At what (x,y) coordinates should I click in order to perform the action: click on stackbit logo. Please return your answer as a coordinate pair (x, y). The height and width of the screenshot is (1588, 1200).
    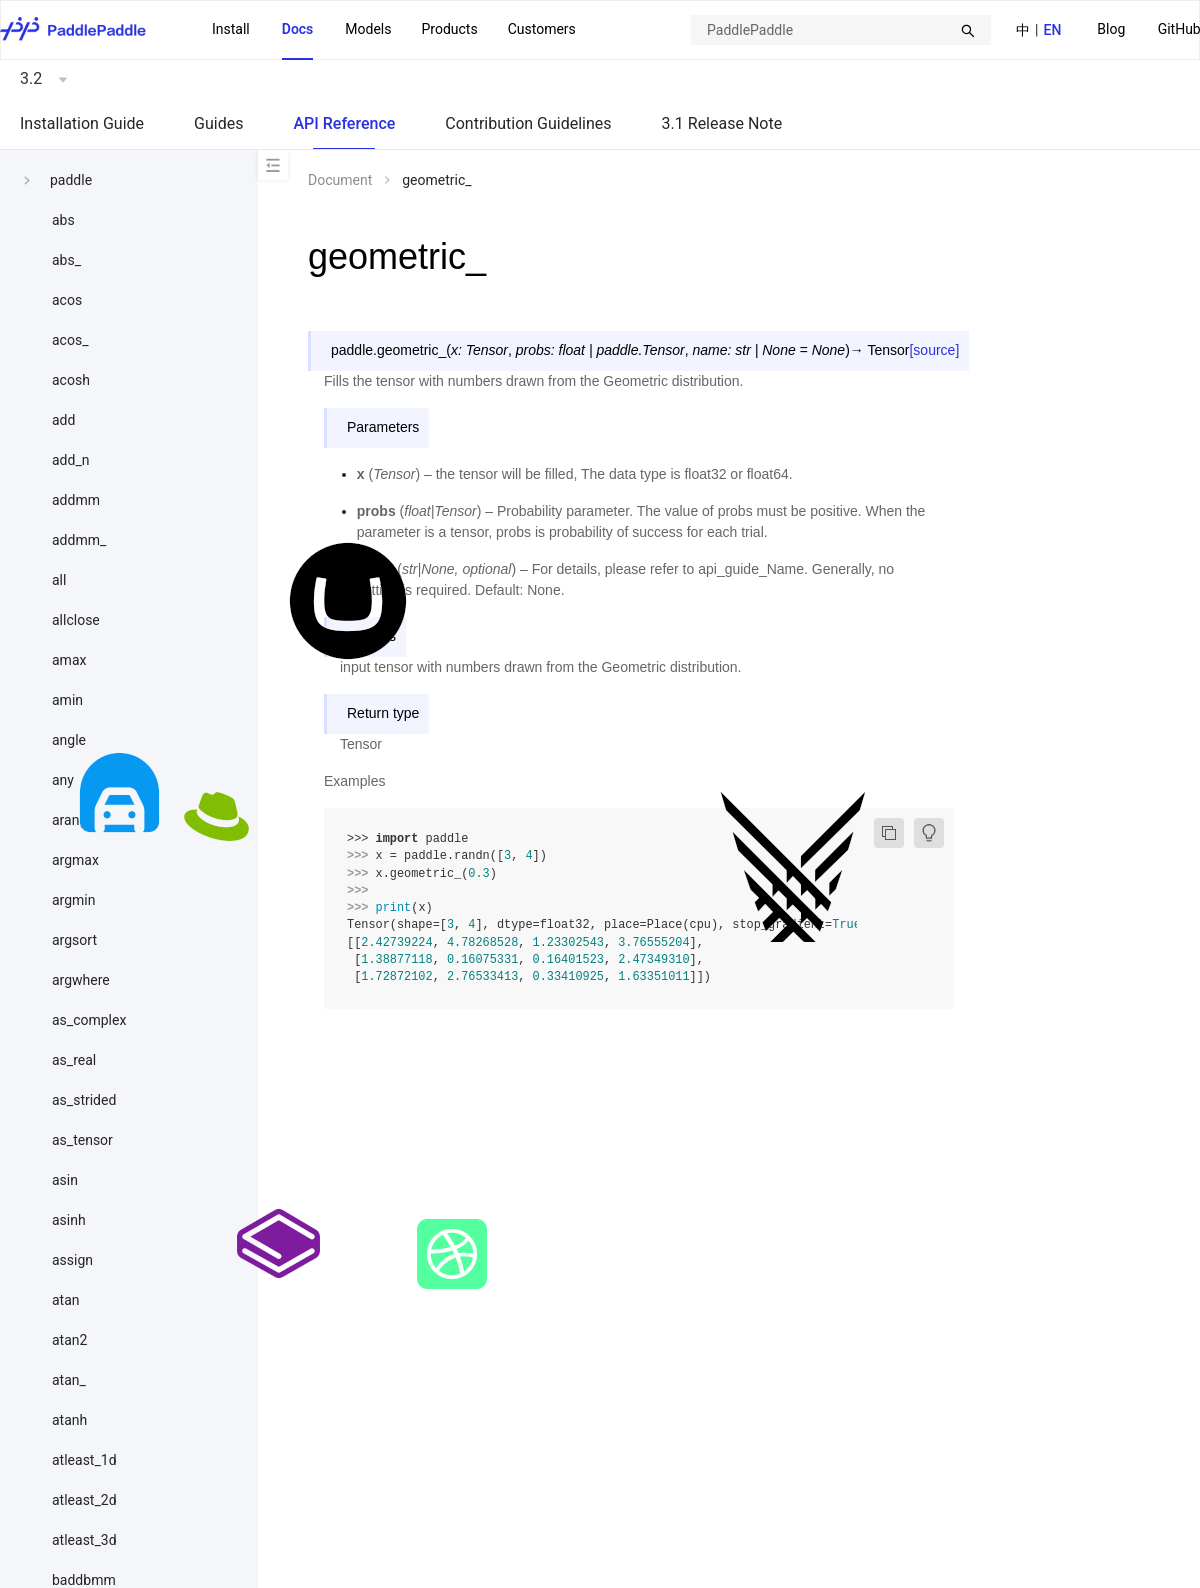
    Looking at the image, I should click on (278, 1243).